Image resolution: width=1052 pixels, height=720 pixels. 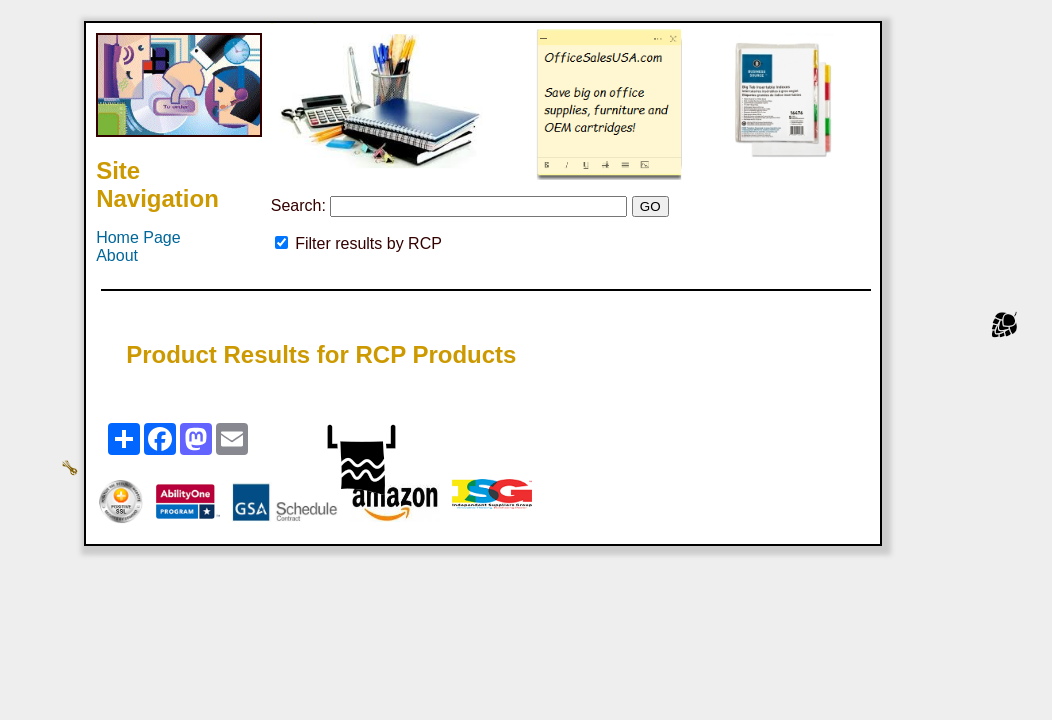 I want to click on view bathroom or towel amenities, so click(x=361, y=457).